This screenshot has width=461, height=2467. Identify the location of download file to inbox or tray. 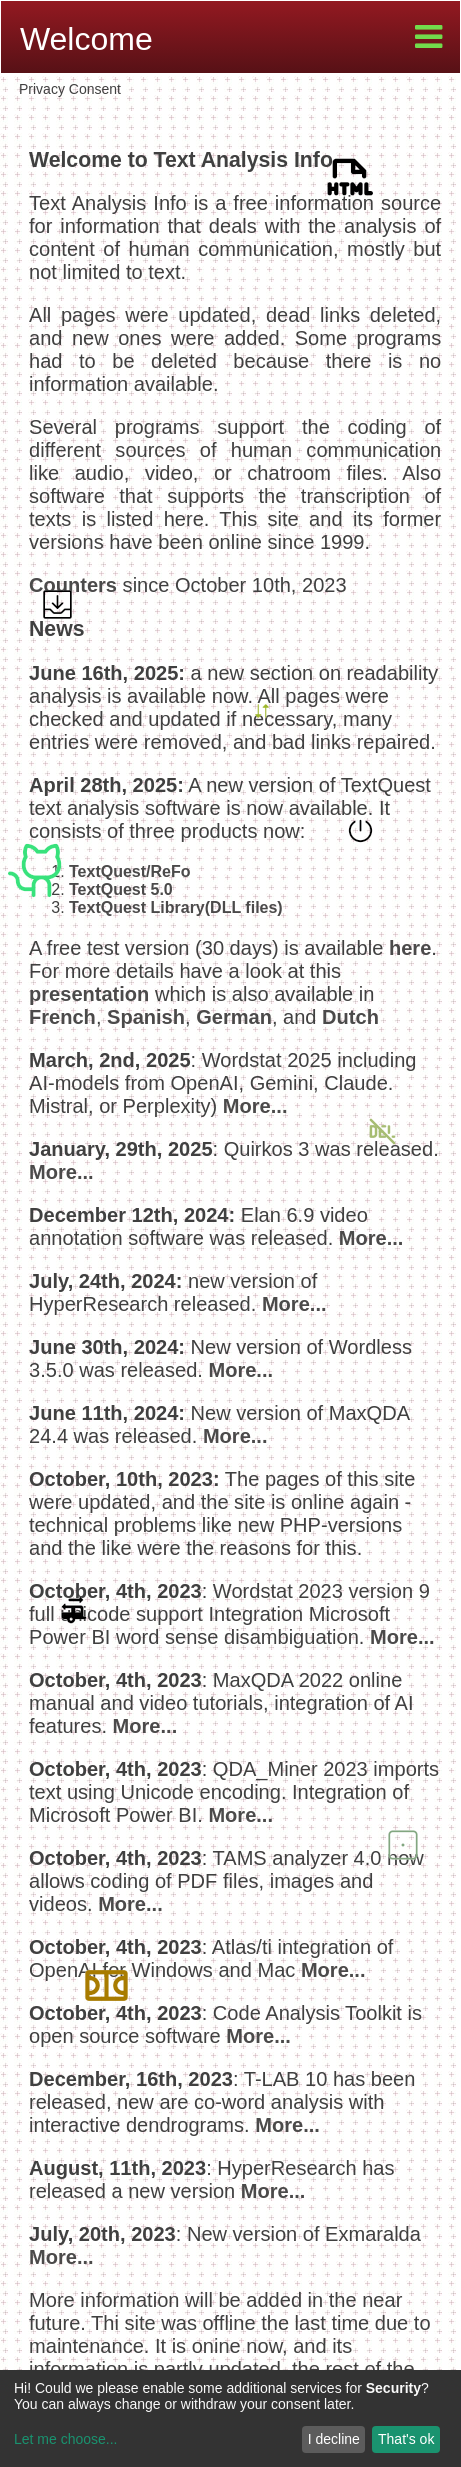
(57, 604).